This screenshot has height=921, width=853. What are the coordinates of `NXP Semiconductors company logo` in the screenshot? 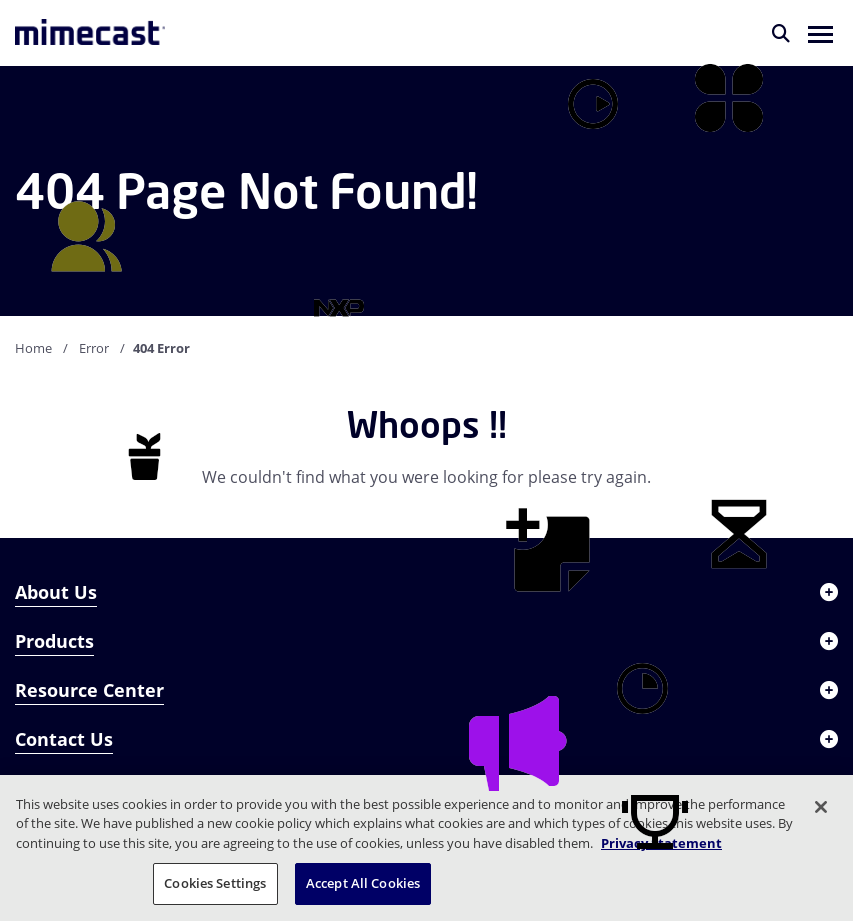 It's located at (339, 308).